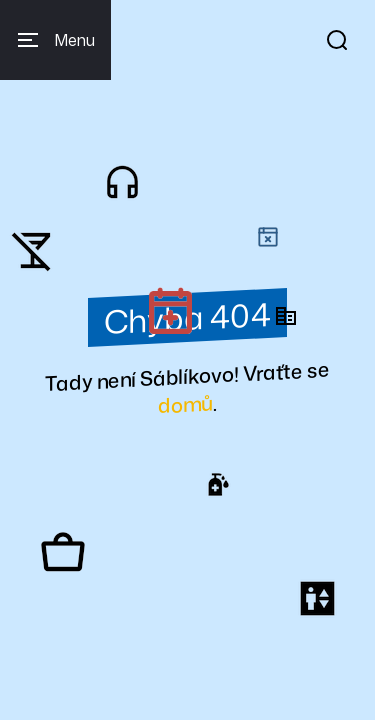 This screenshot has height=720, width=375. I want to click on indicates alcohol-free zone or no drinks allowed, so click(32, 250).